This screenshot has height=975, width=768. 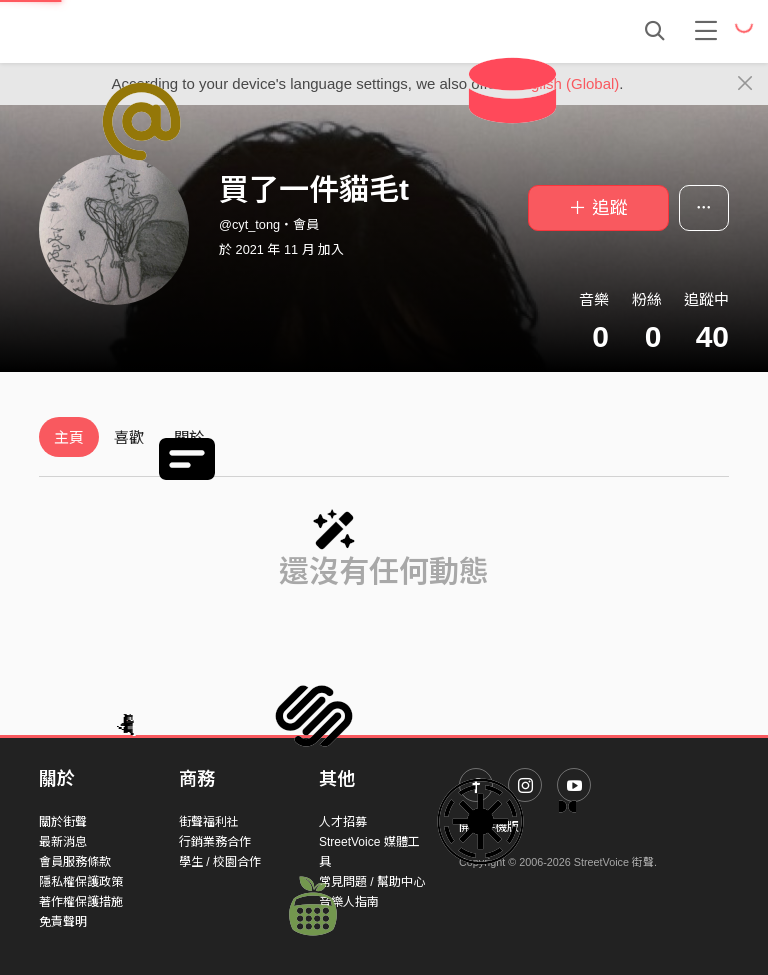 I want to click on galactic republic logo from star wars, so click(x=480, y=821).